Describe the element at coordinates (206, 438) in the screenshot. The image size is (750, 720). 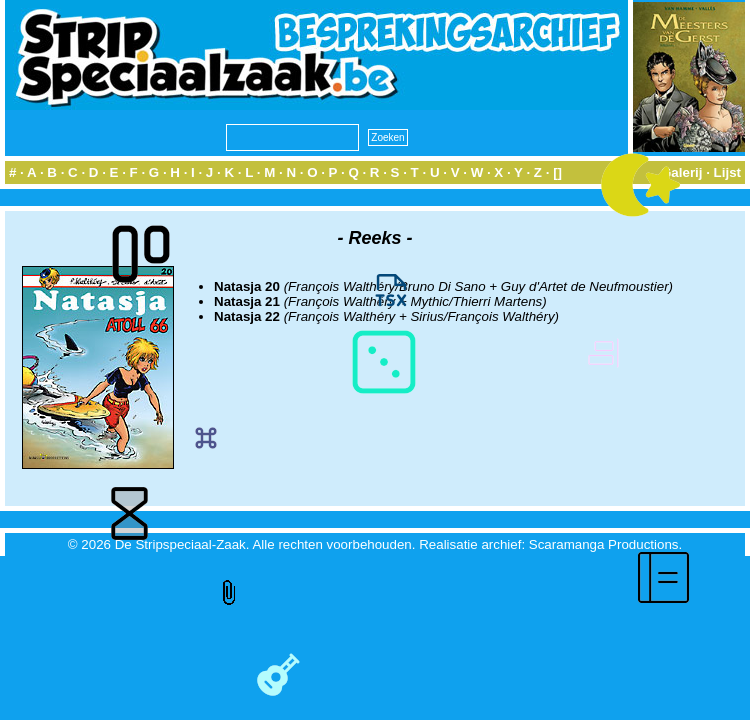
I see `execute a keyboard shortcut or command` at that location.